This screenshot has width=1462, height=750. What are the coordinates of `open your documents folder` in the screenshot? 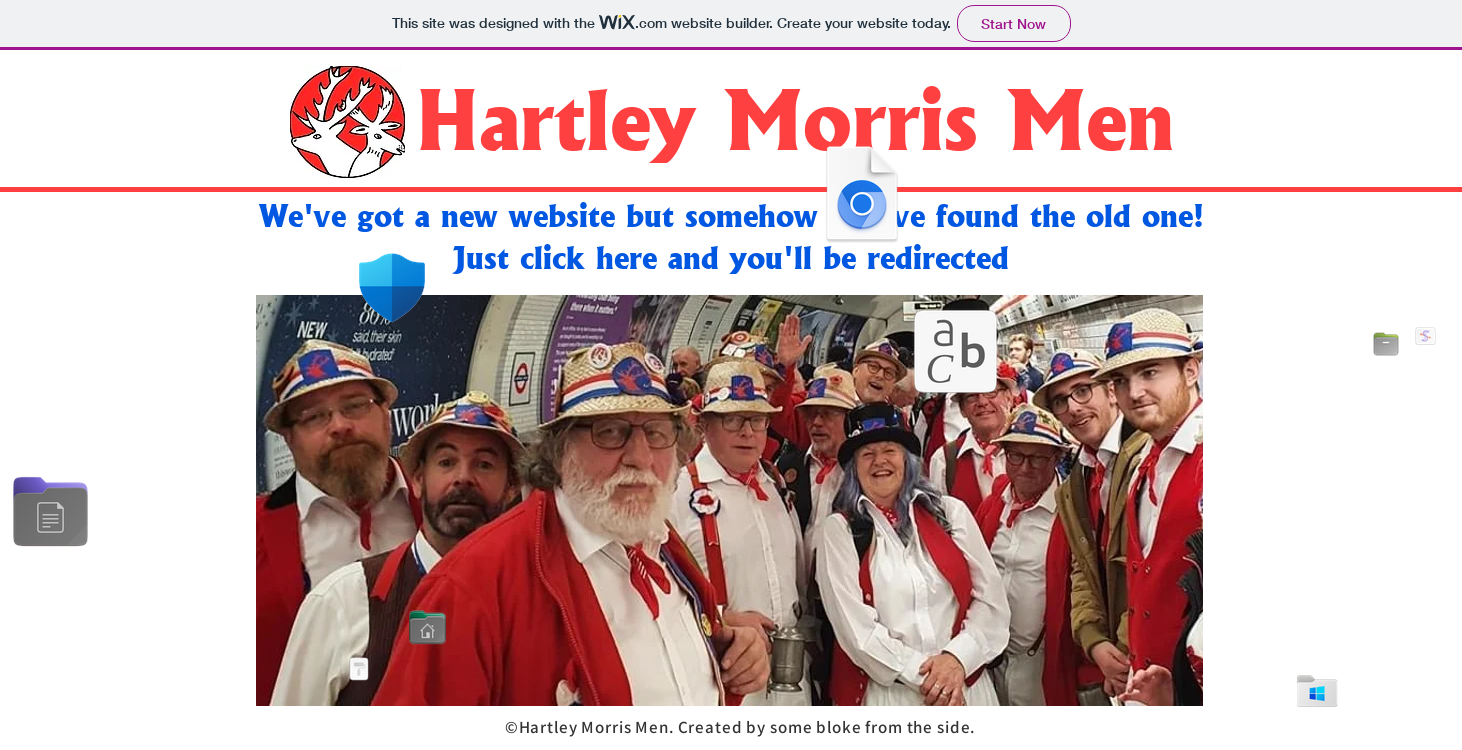 It's located at (50, 511).